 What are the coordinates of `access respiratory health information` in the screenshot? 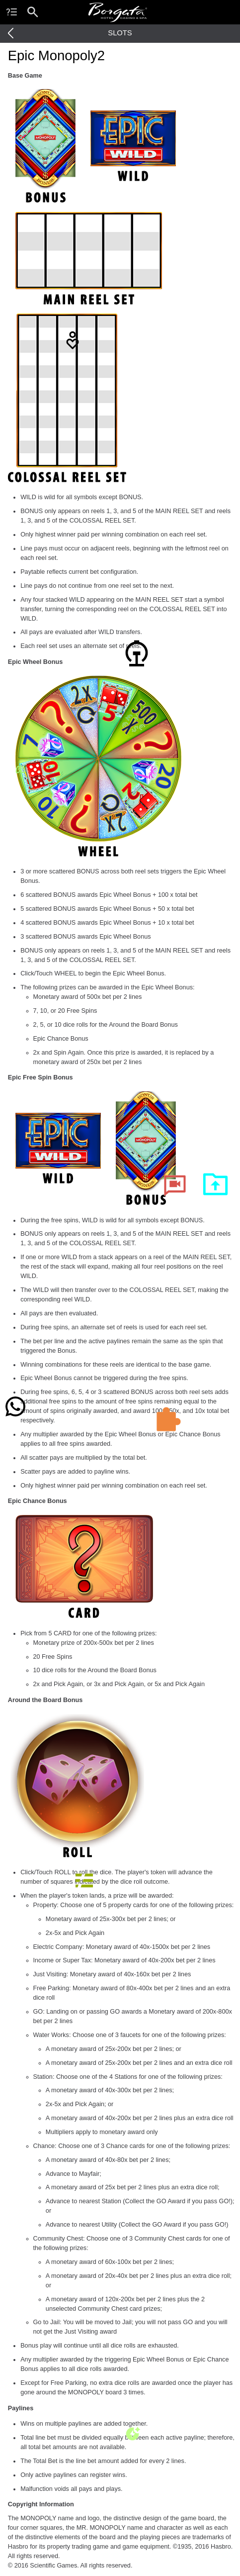 It's located at (20, 769).